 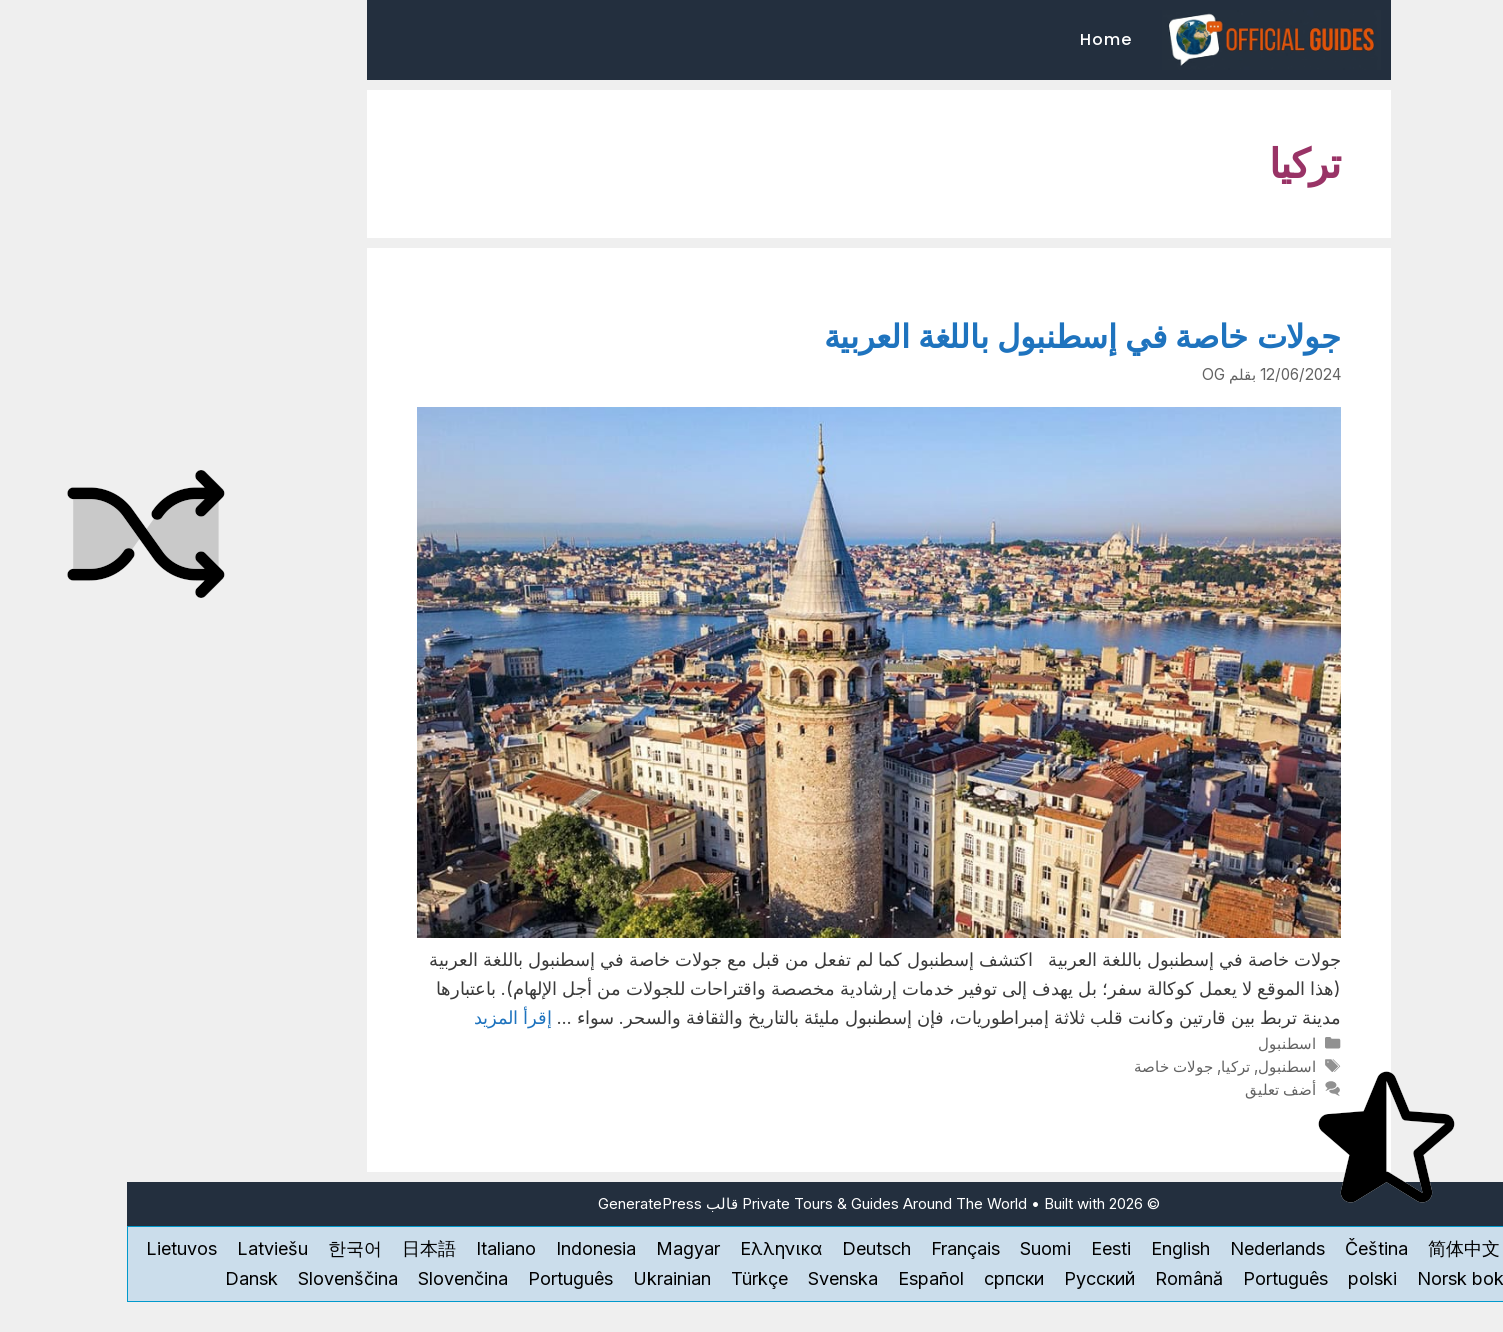 What do you see at coordinates (143, 534) in the screenshot?
I see `shuffle playlist or queue order` at bounding box center [143, 534].